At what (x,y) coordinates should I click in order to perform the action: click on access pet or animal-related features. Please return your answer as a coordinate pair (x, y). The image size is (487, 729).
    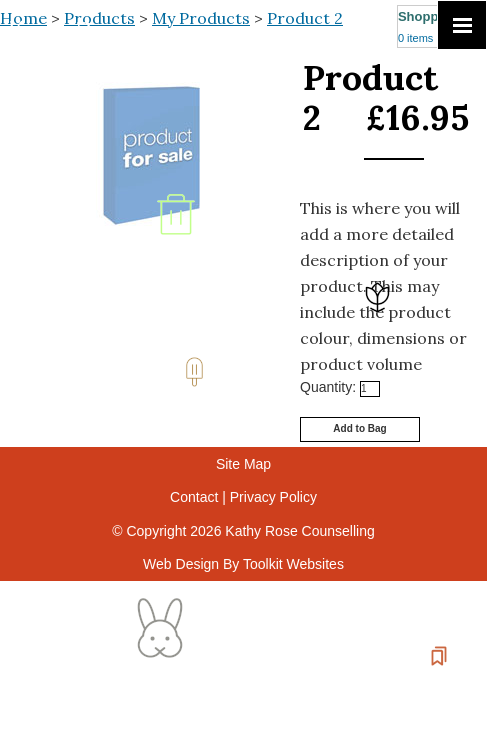
    Looking at the image, I should click on (160, 629).